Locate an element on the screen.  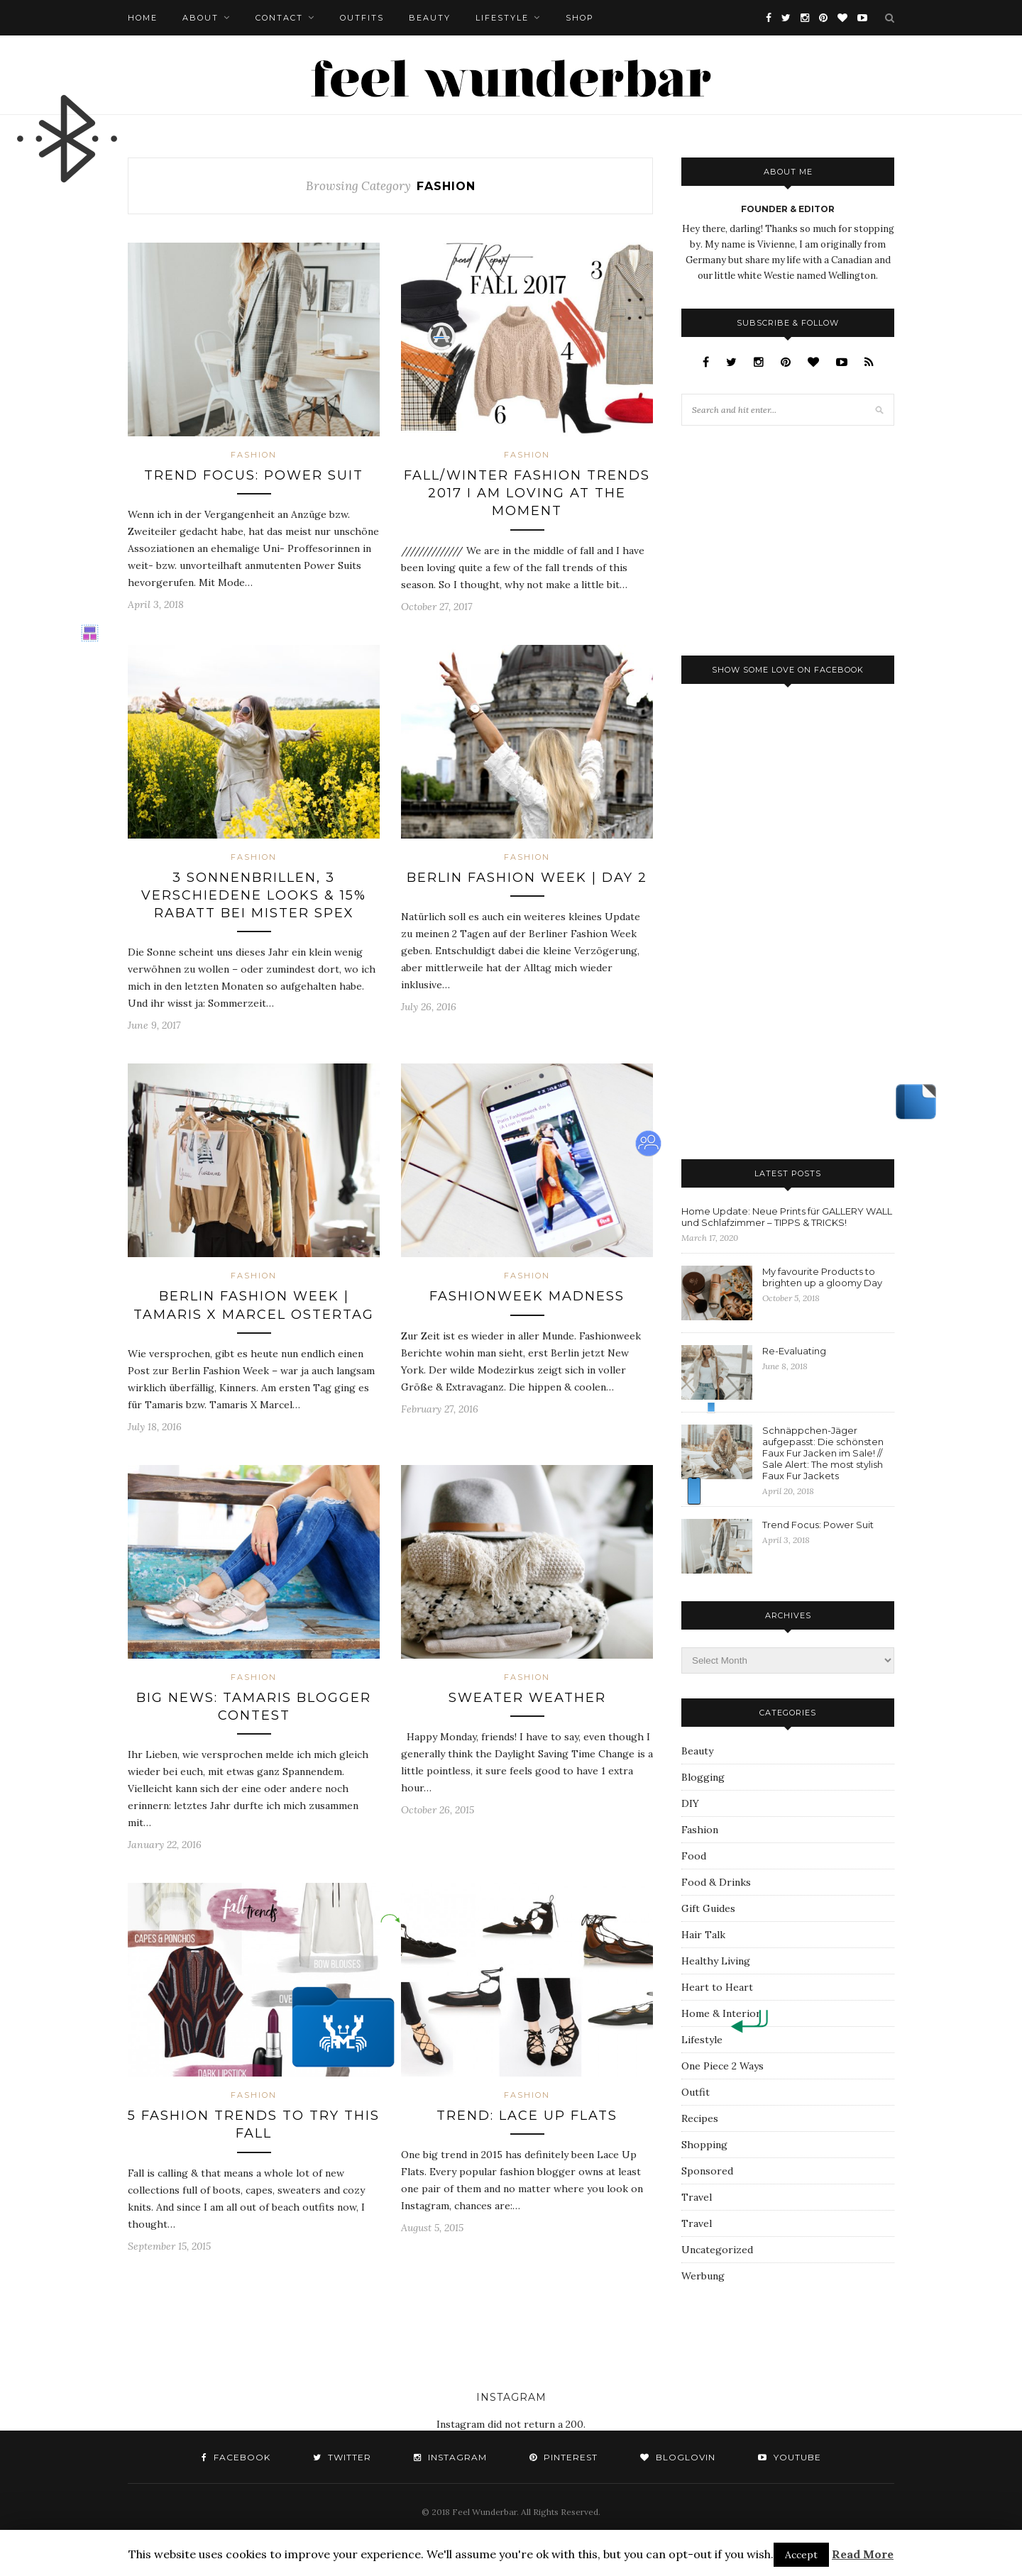
select all items in the current view is located at coordinates (89, 633).